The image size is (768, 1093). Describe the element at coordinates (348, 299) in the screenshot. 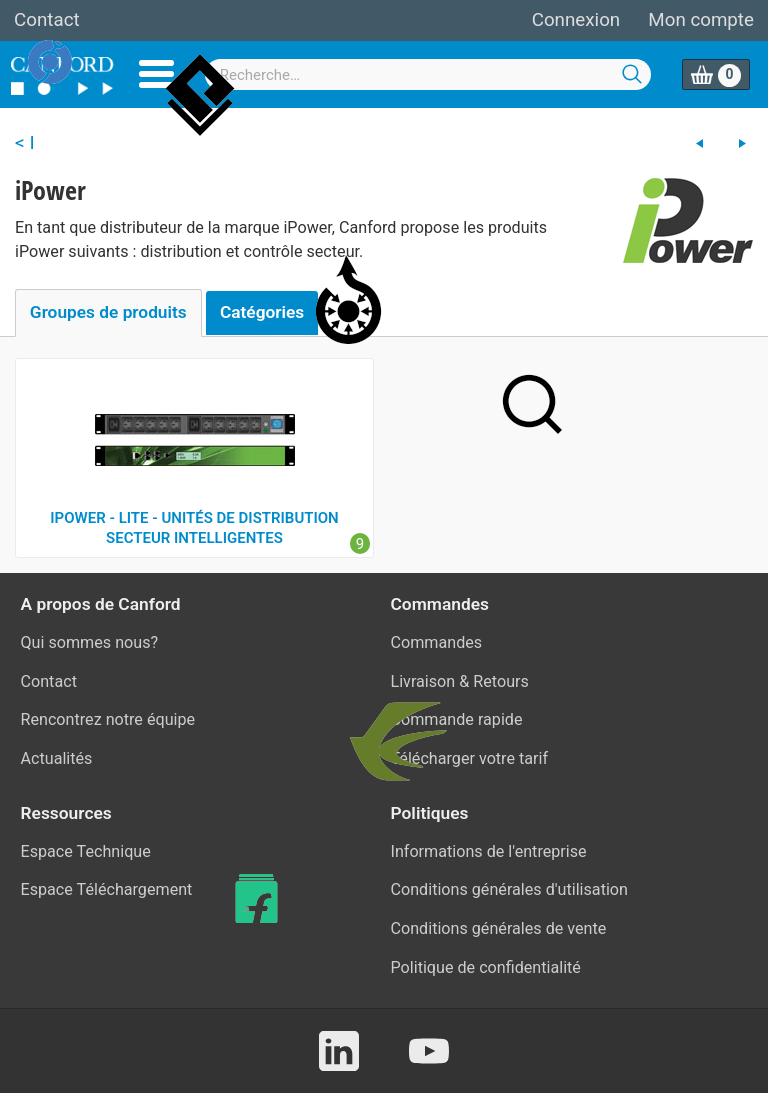

I see `visit wikimedia commons` at that location.